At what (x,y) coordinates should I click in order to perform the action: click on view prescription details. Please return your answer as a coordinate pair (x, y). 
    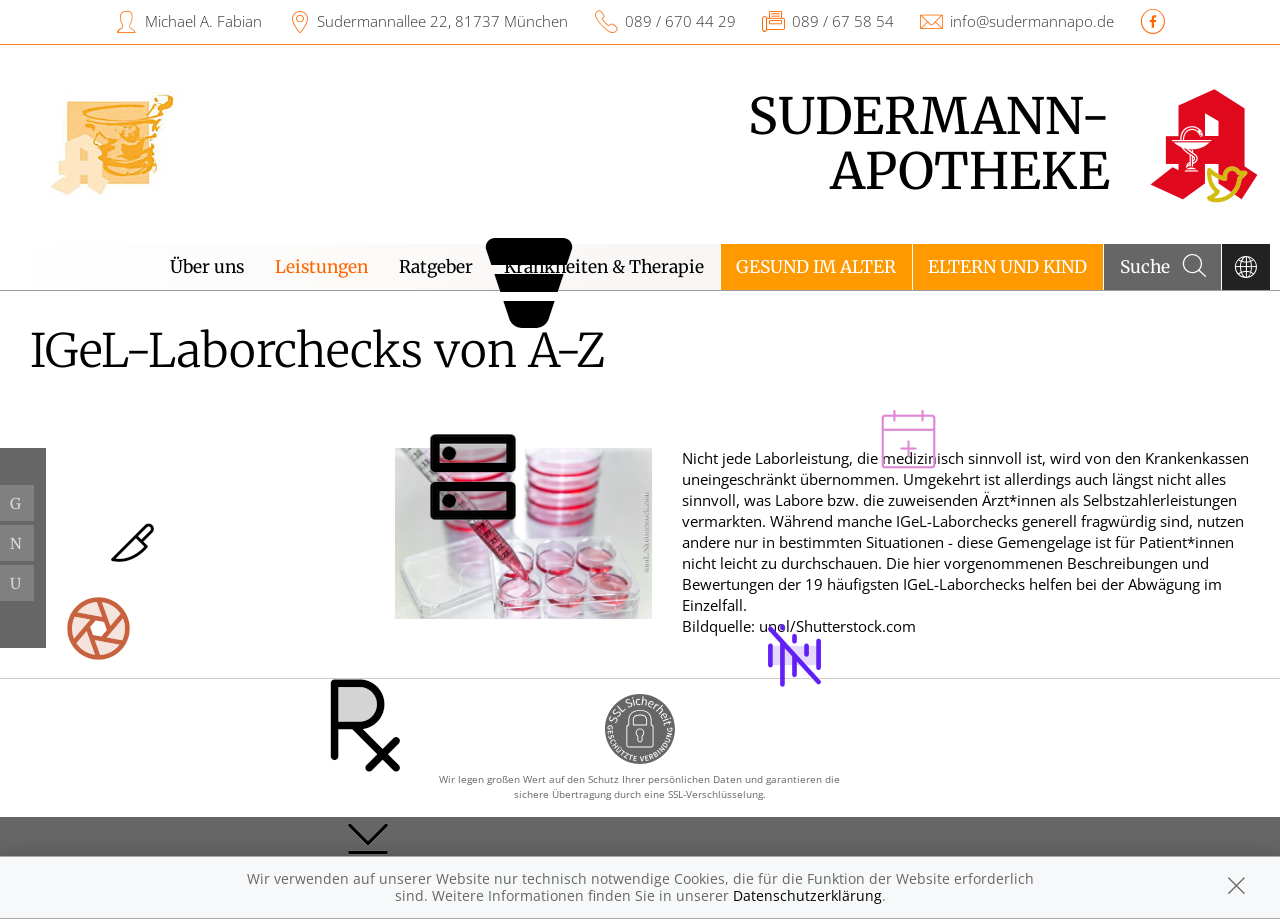
    Looking at the image, I should click on (361, 725).